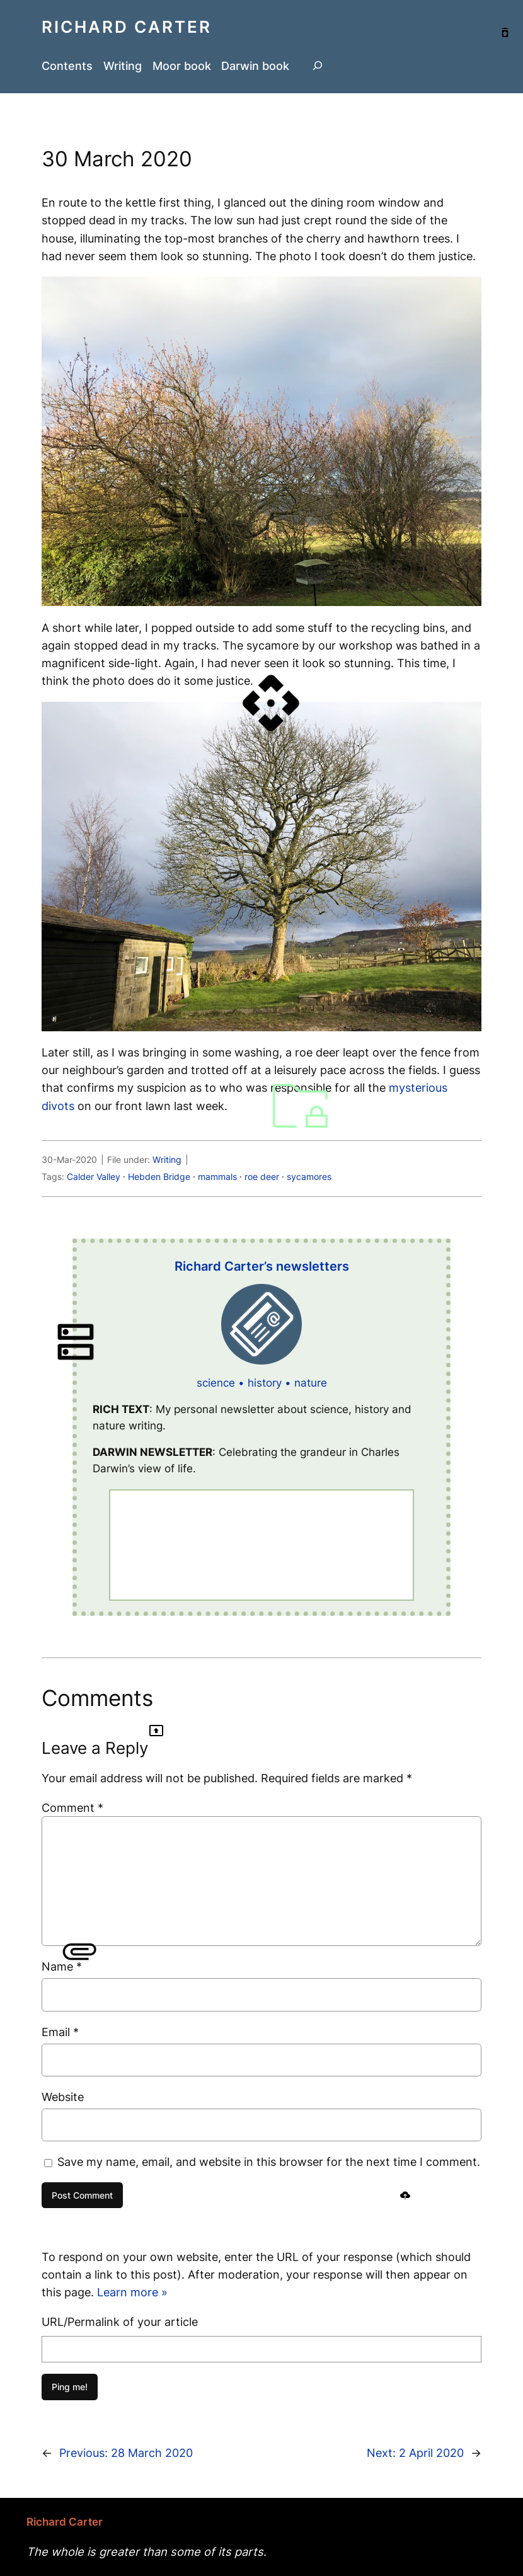 Image resolution: width=523 pixels, height=2576 pixels. I want to click on present to all participants, so click(156, 1731).